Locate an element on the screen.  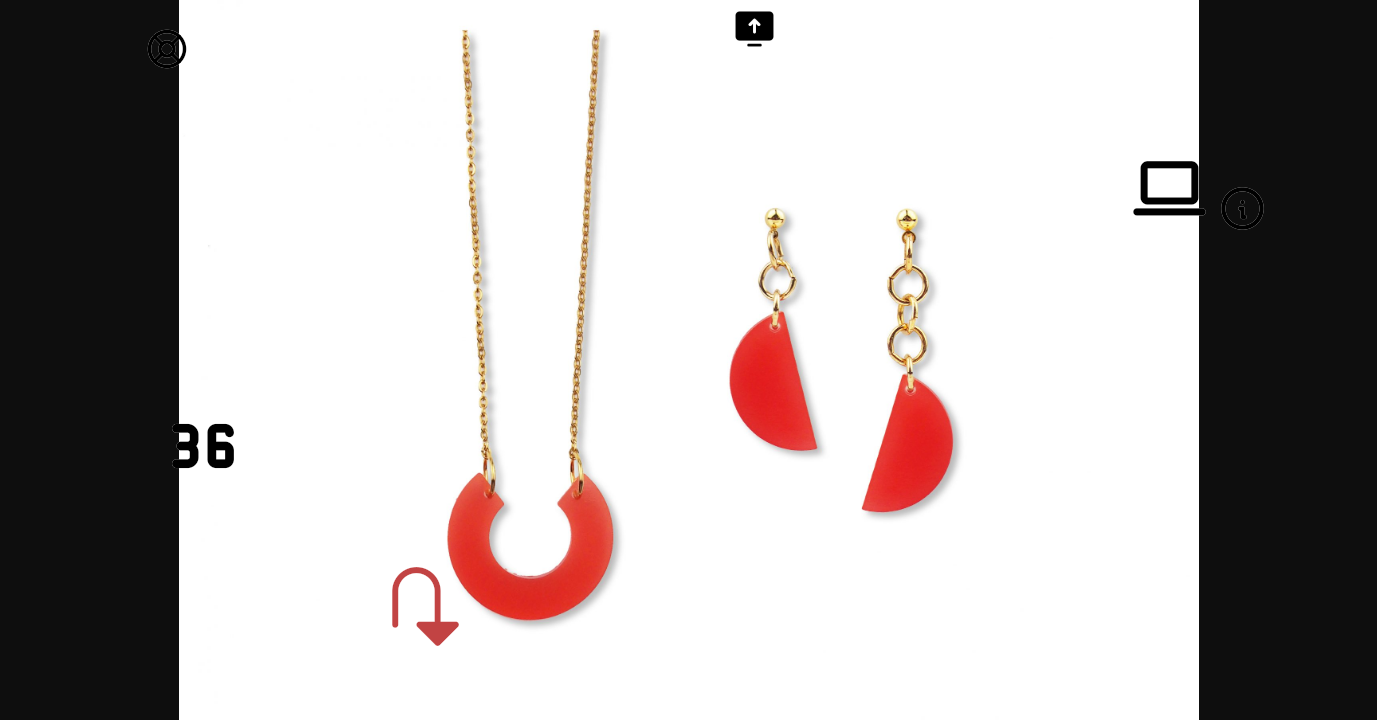
indicates item number 36 in a list or sequence is located at coordinates (203, 446).